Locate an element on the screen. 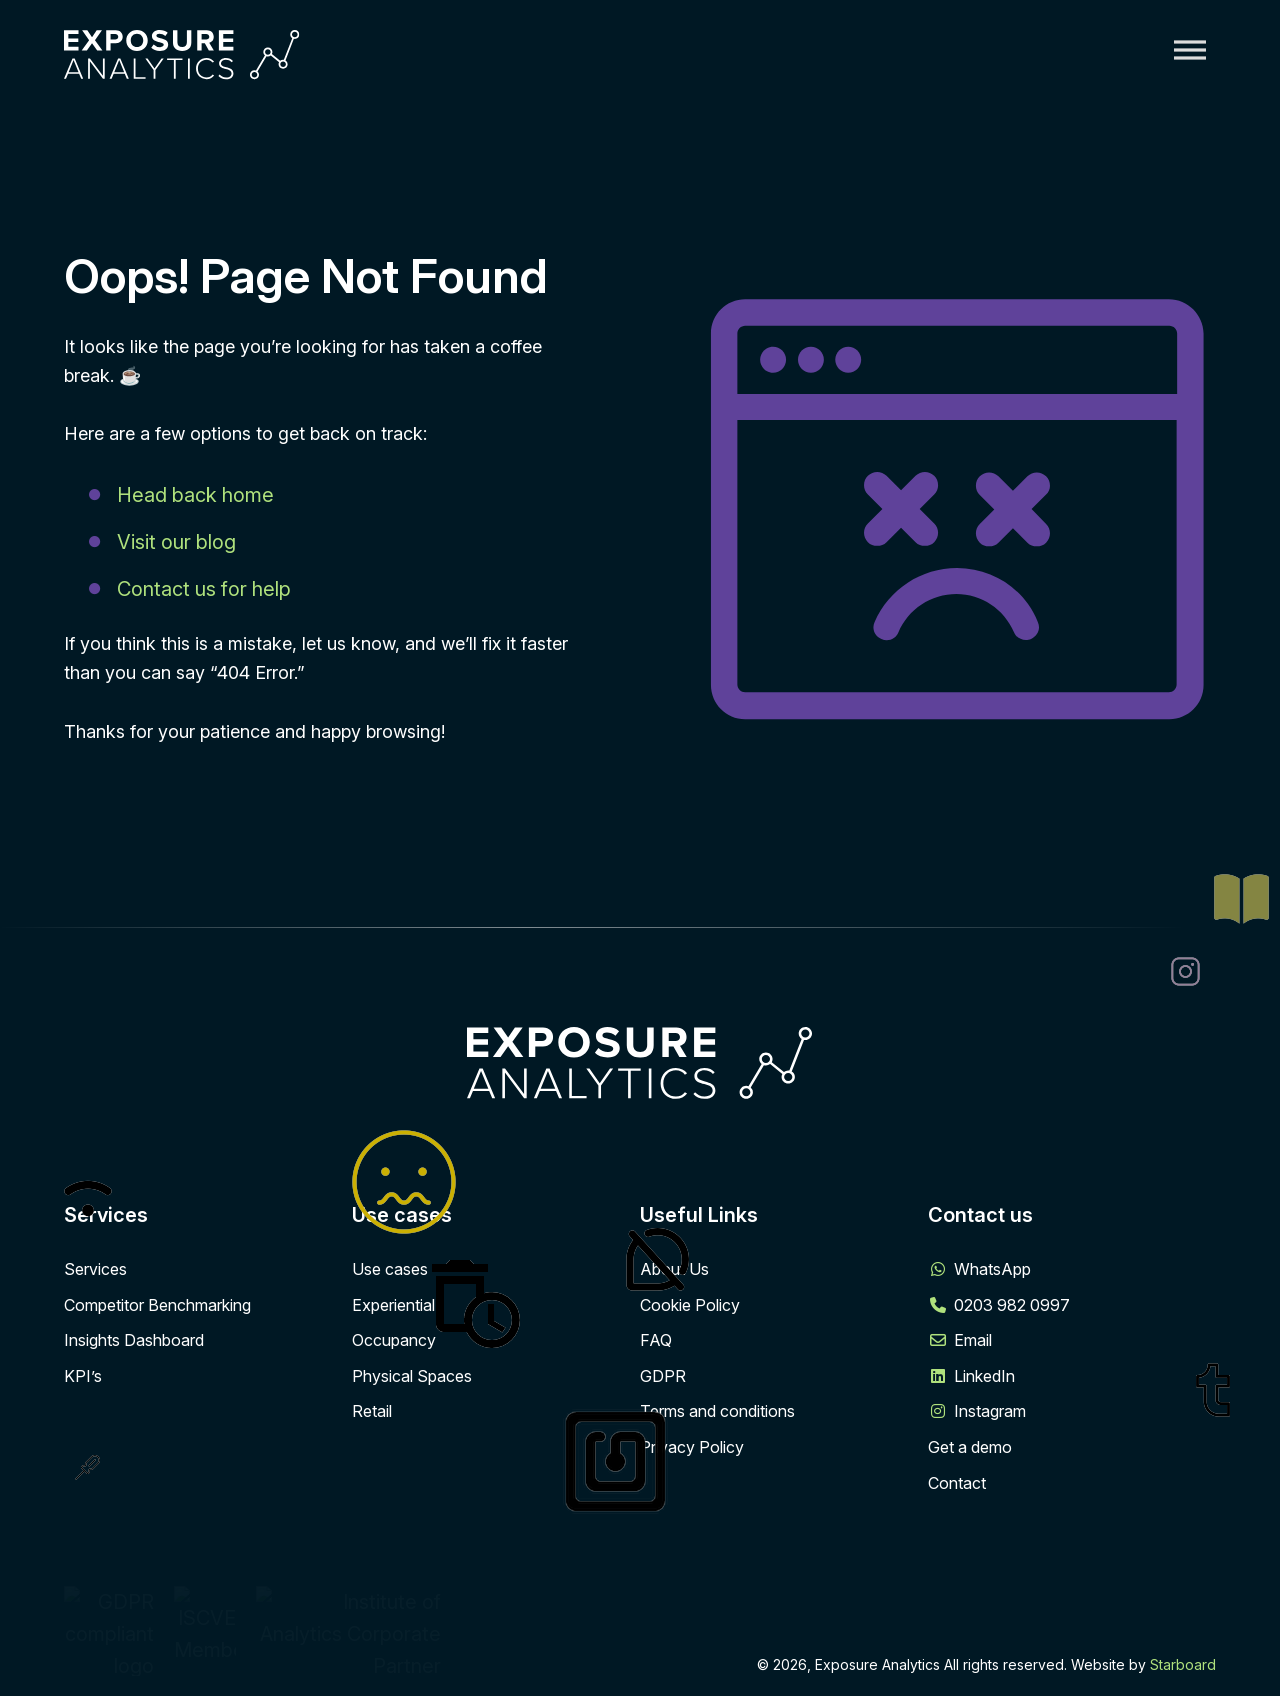 Image resolution: width=1280 pixels, height=1696 pixels. indicates an error or something went wrong is located at coordinates (404, 1182).